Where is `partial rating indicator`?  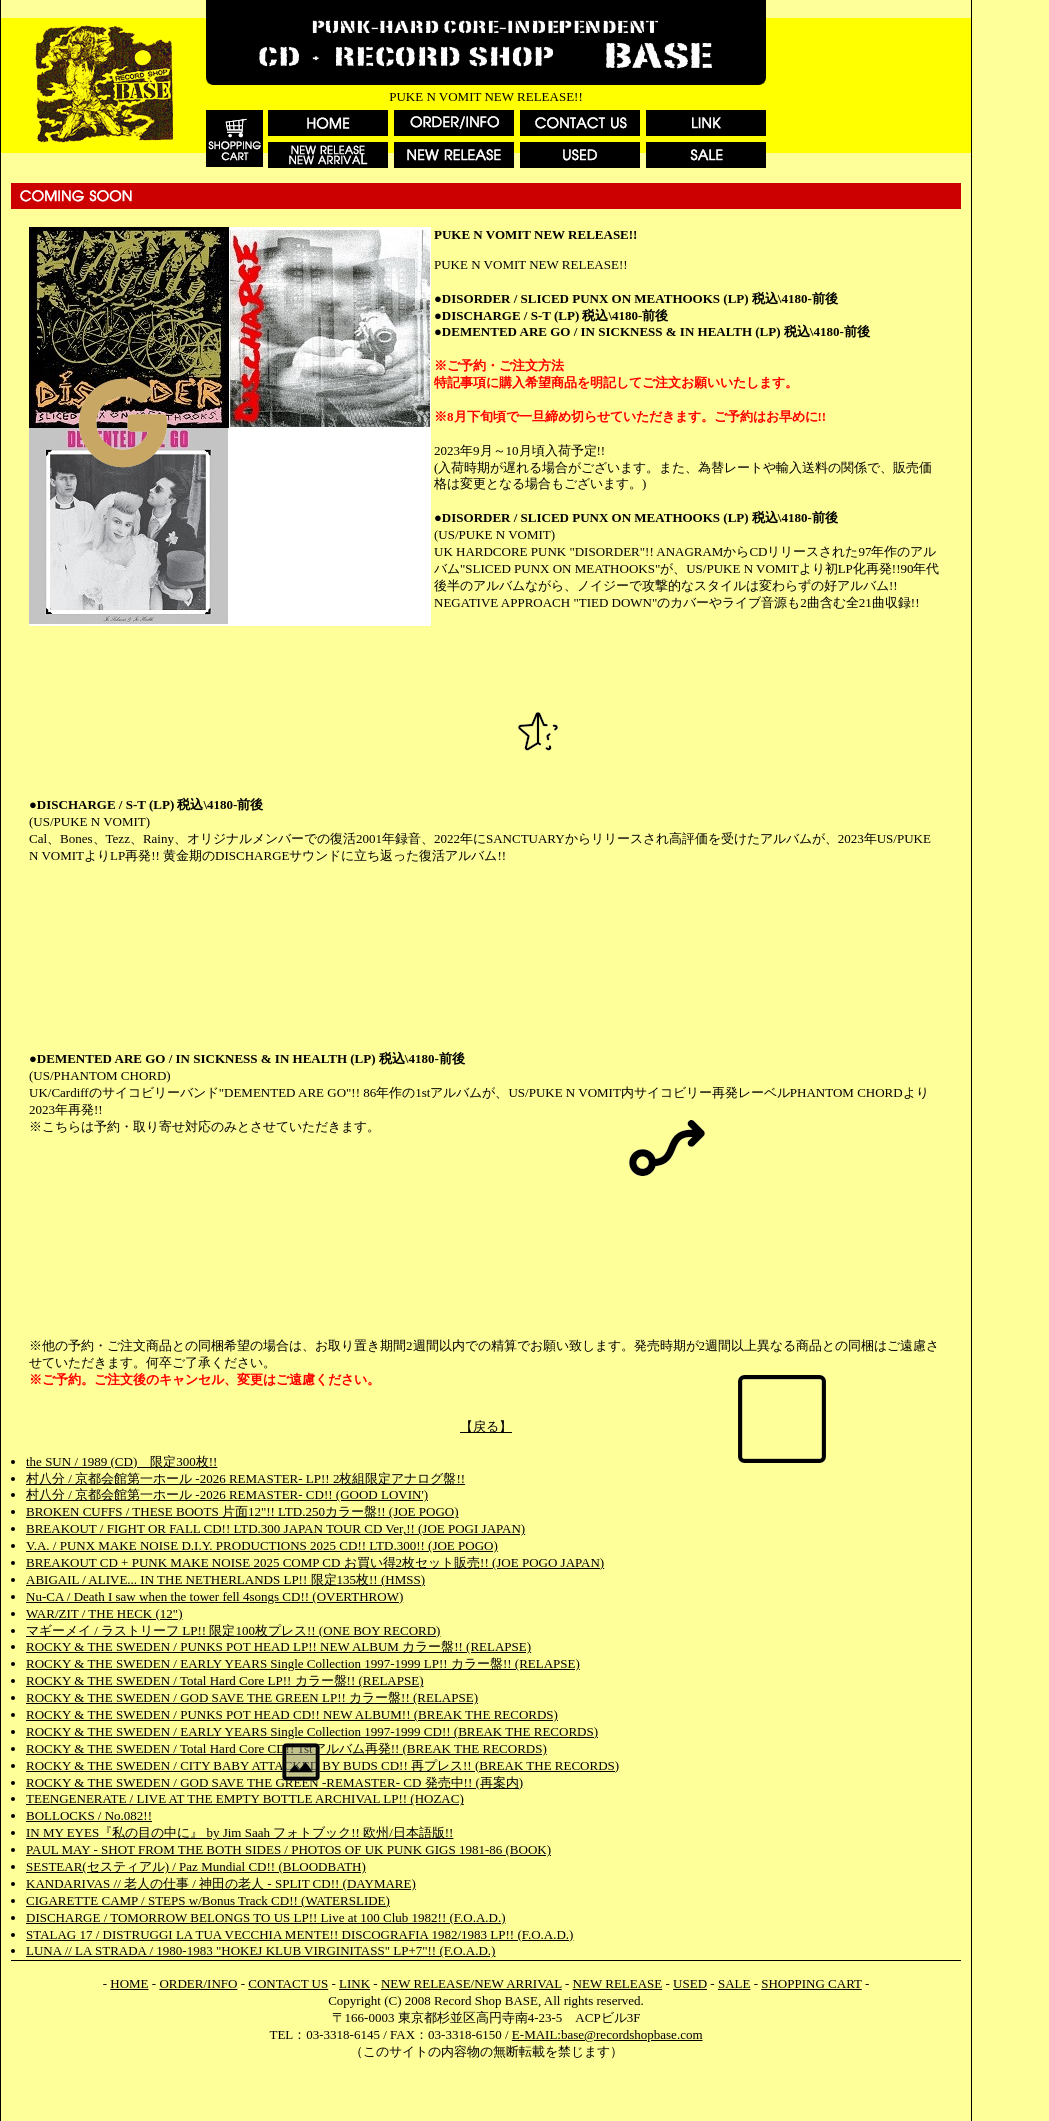
partial rating indicator is located at coordinates (538, 732).